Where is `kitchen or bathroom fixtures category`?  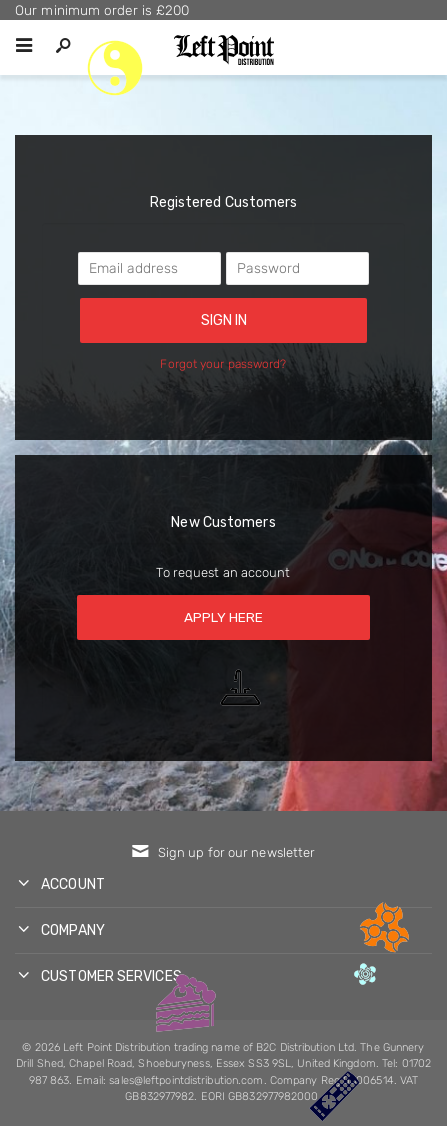
kitchen or bathroom fixtures category is located at coordinates (240, 687).